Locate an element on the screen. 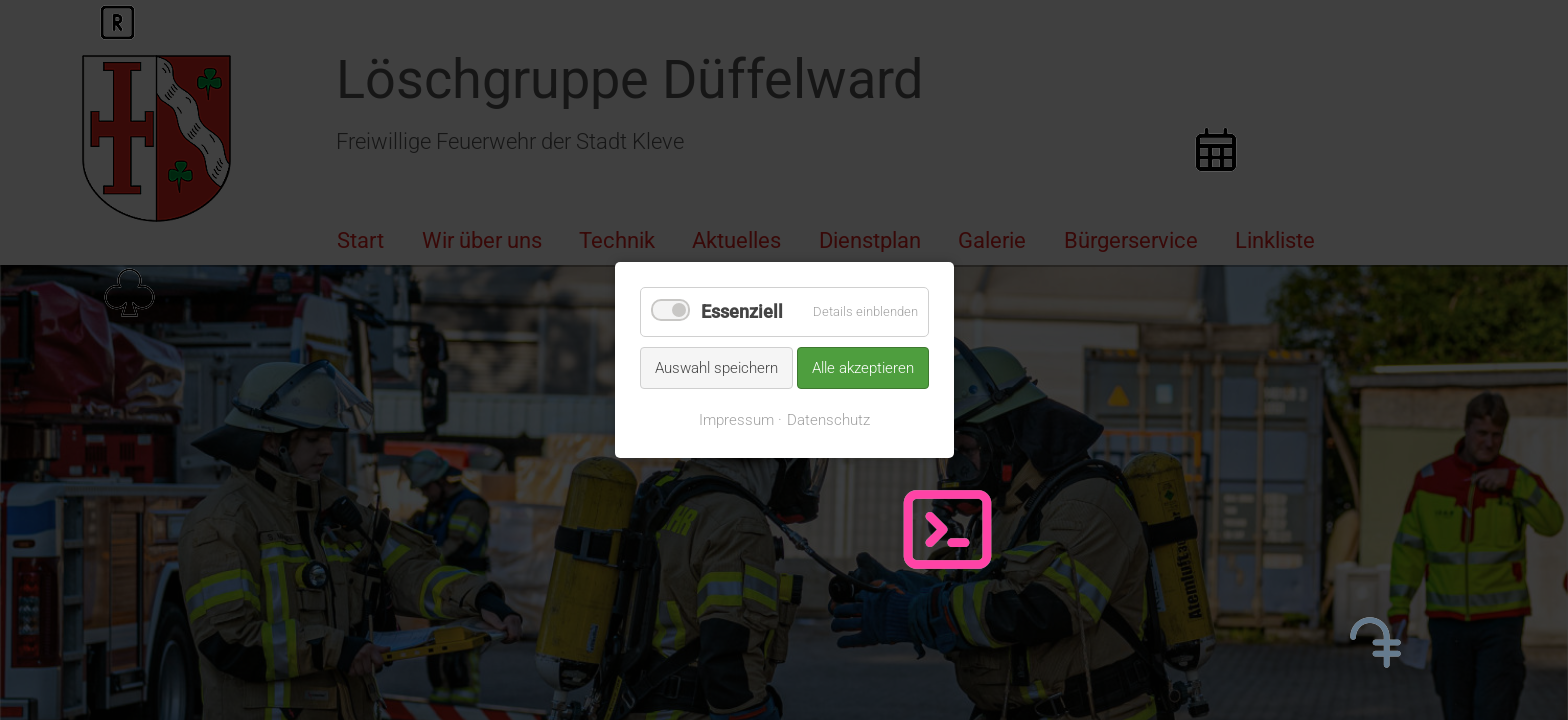  indicates a rating or review section is located at coordinates (117, 22).